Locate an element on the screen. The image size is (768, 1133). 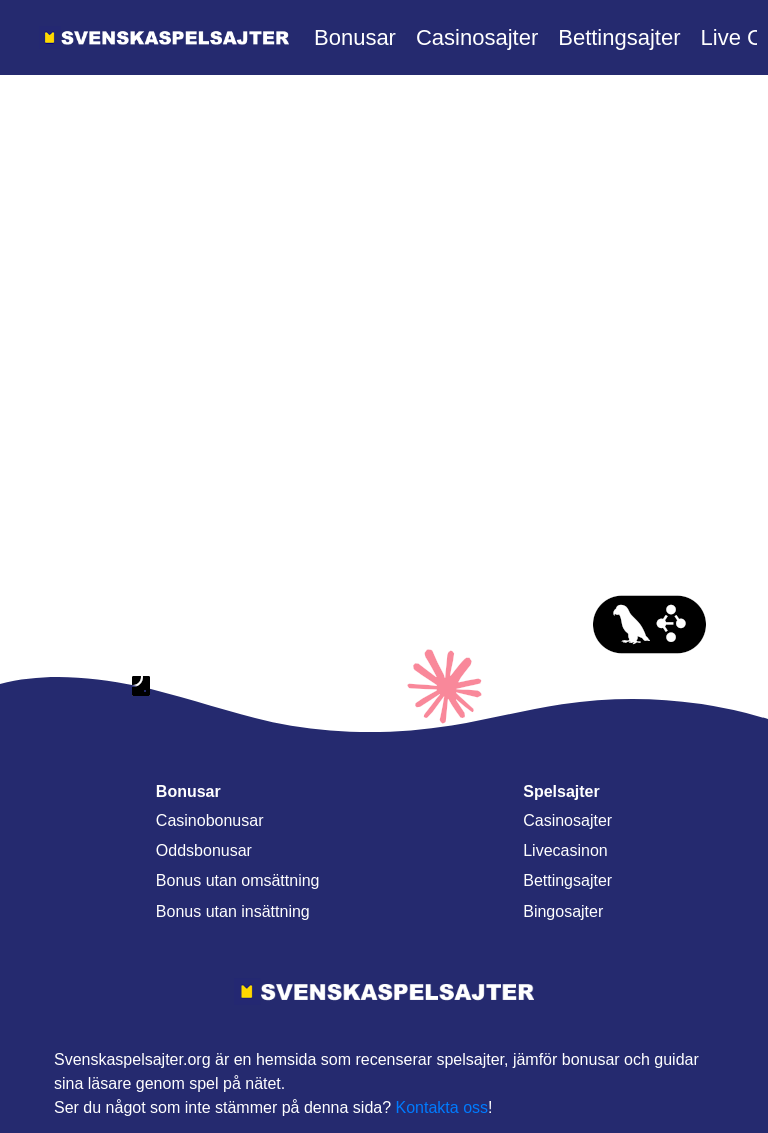
LangGraph platform or integration is located at coordinates (649, 624).